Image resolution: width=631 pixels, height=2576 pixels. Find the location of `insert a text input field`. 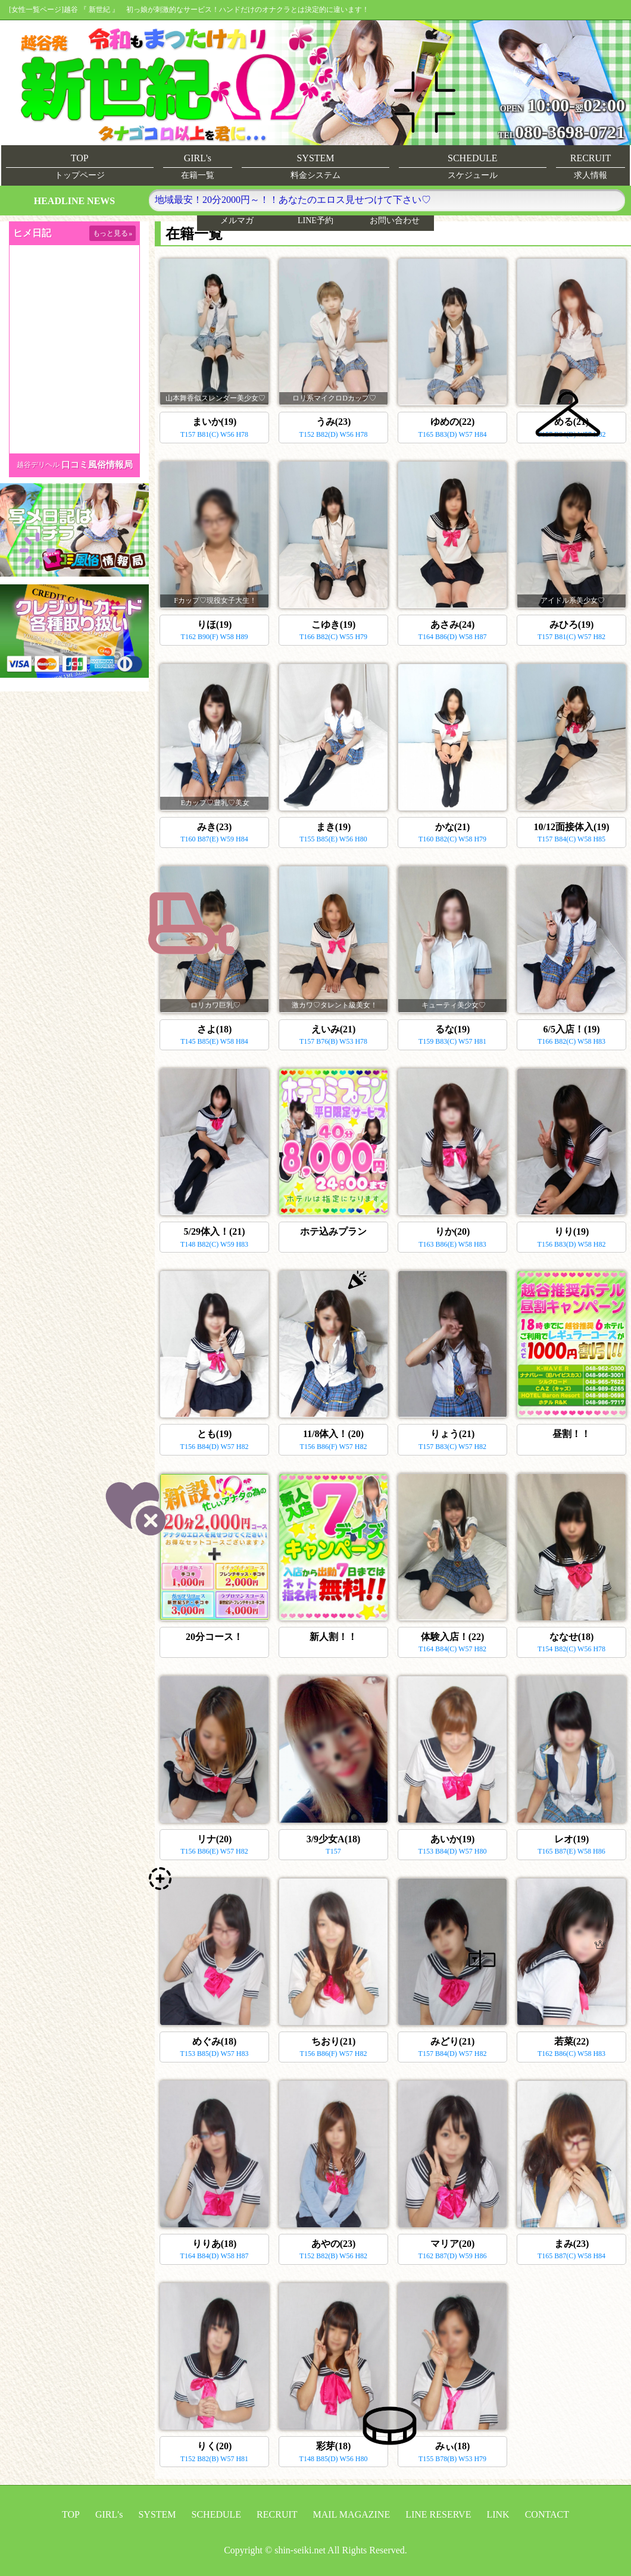

insert a text input field is located at coordinates (482, 1960).